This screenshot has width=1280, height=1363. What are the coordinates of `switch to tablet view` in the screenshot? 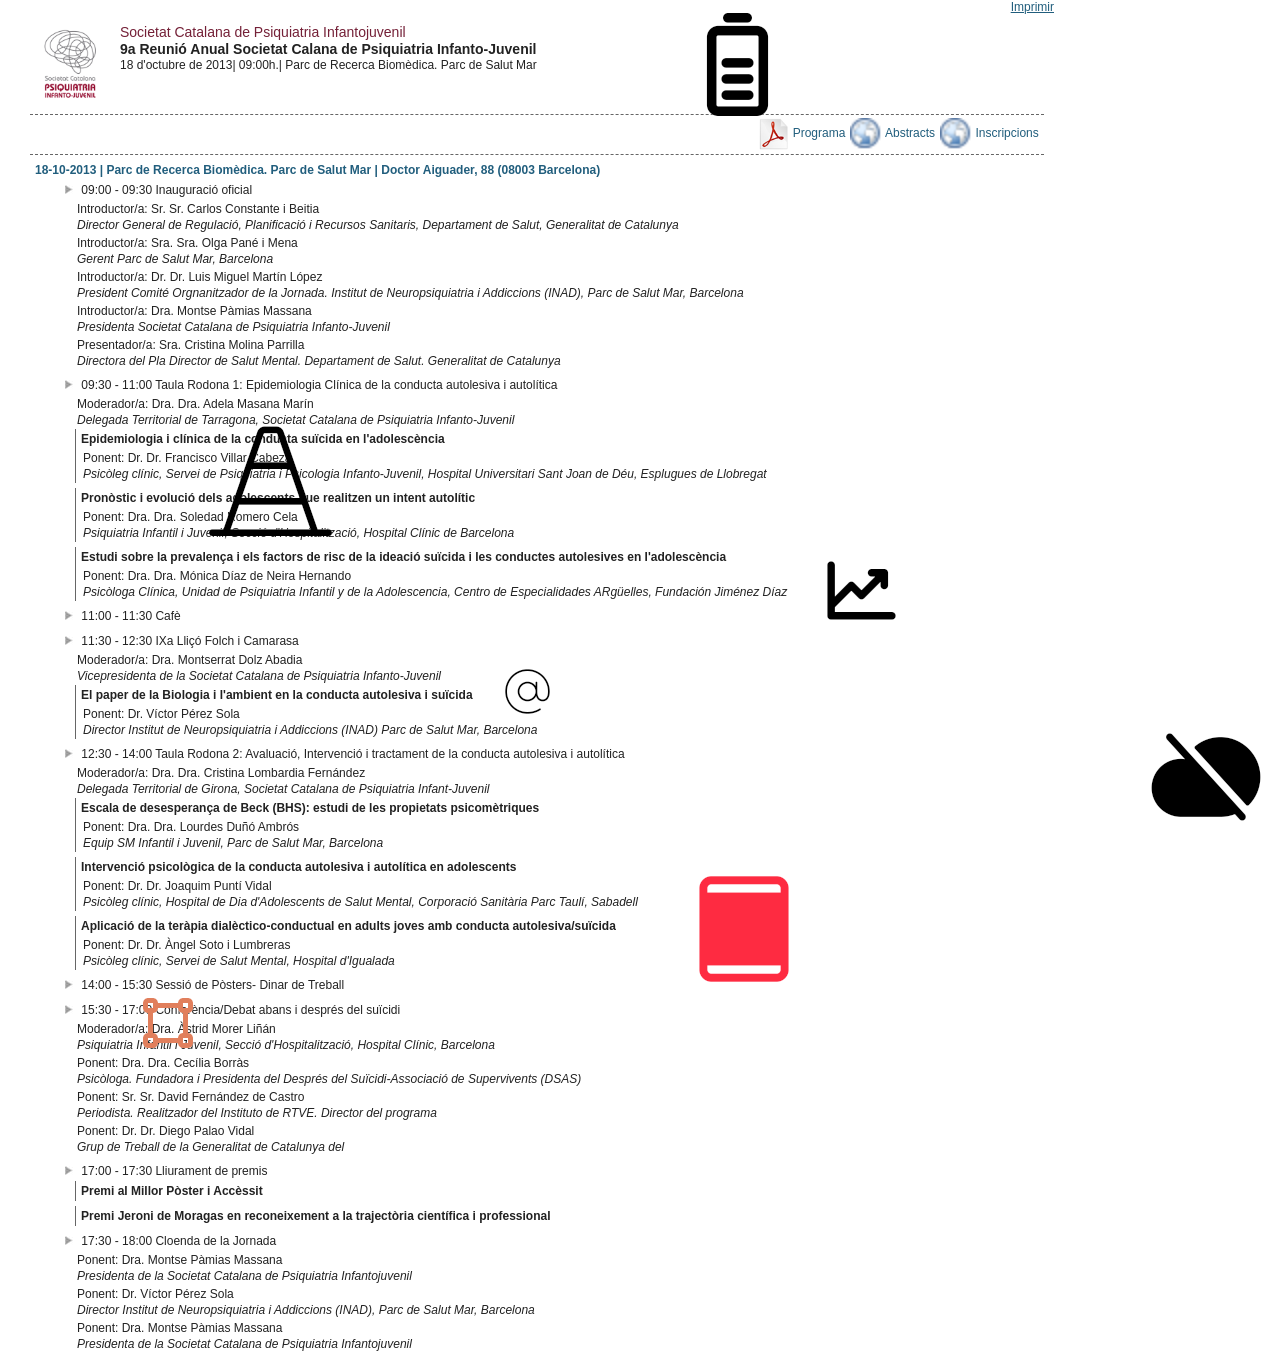 It's located at (744, 929).